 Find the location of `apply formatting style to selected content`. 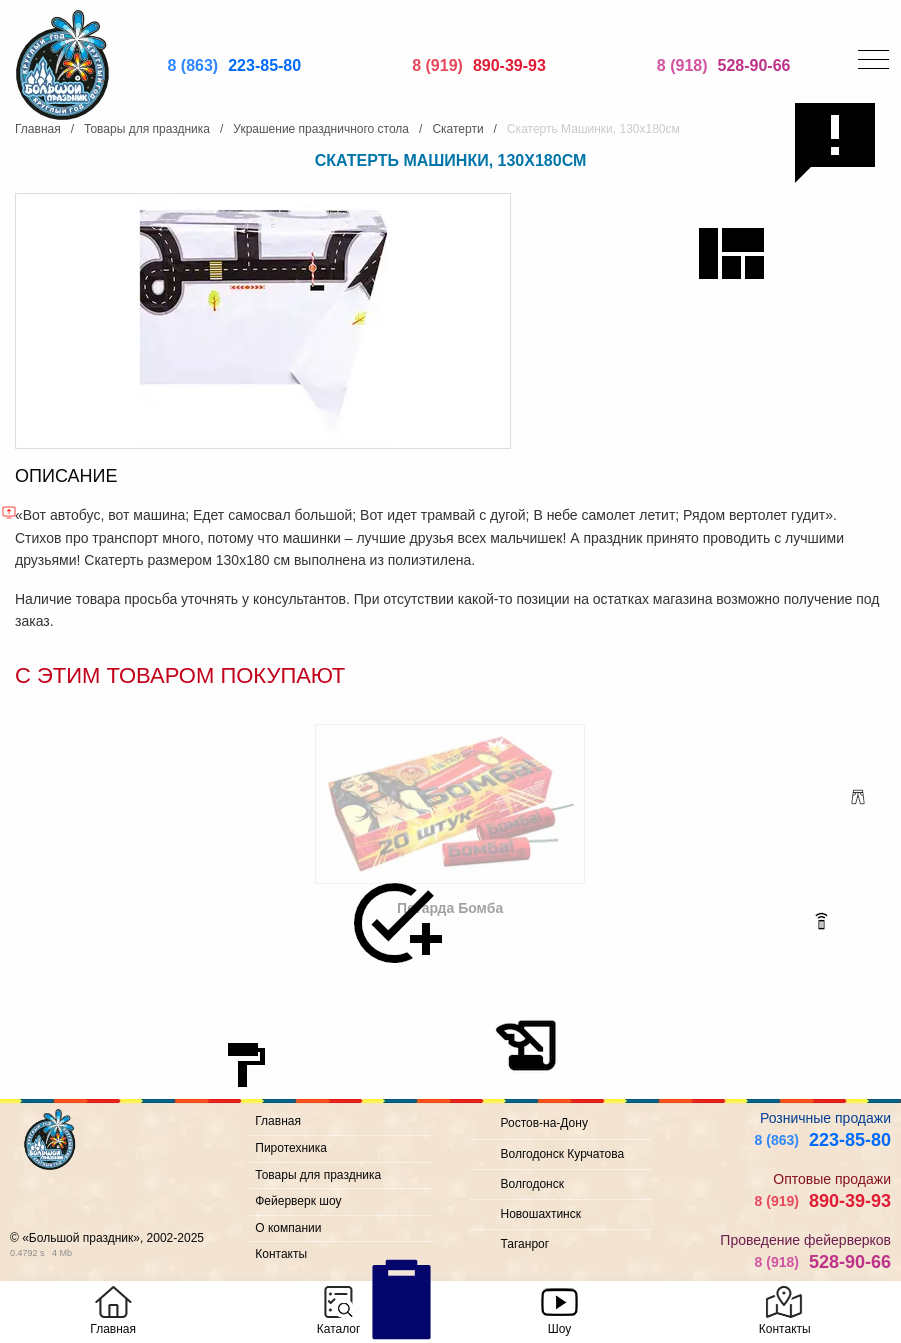

apply formatting style to selected content is located at coordinates (245, 1065).